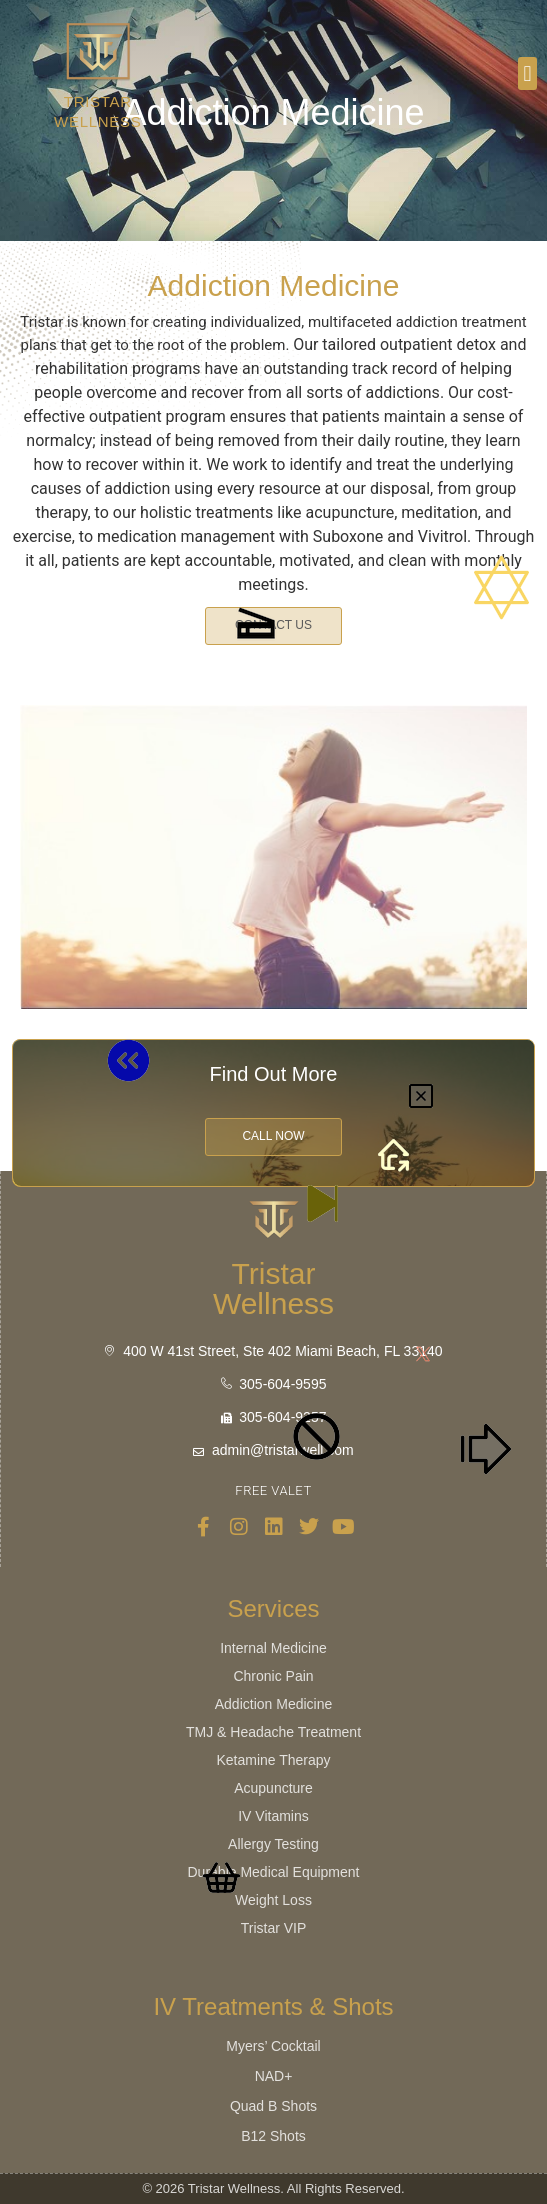  Describe the element at coordinates (256, 622) in the screenshot. I see `scan a document or image` at that location.